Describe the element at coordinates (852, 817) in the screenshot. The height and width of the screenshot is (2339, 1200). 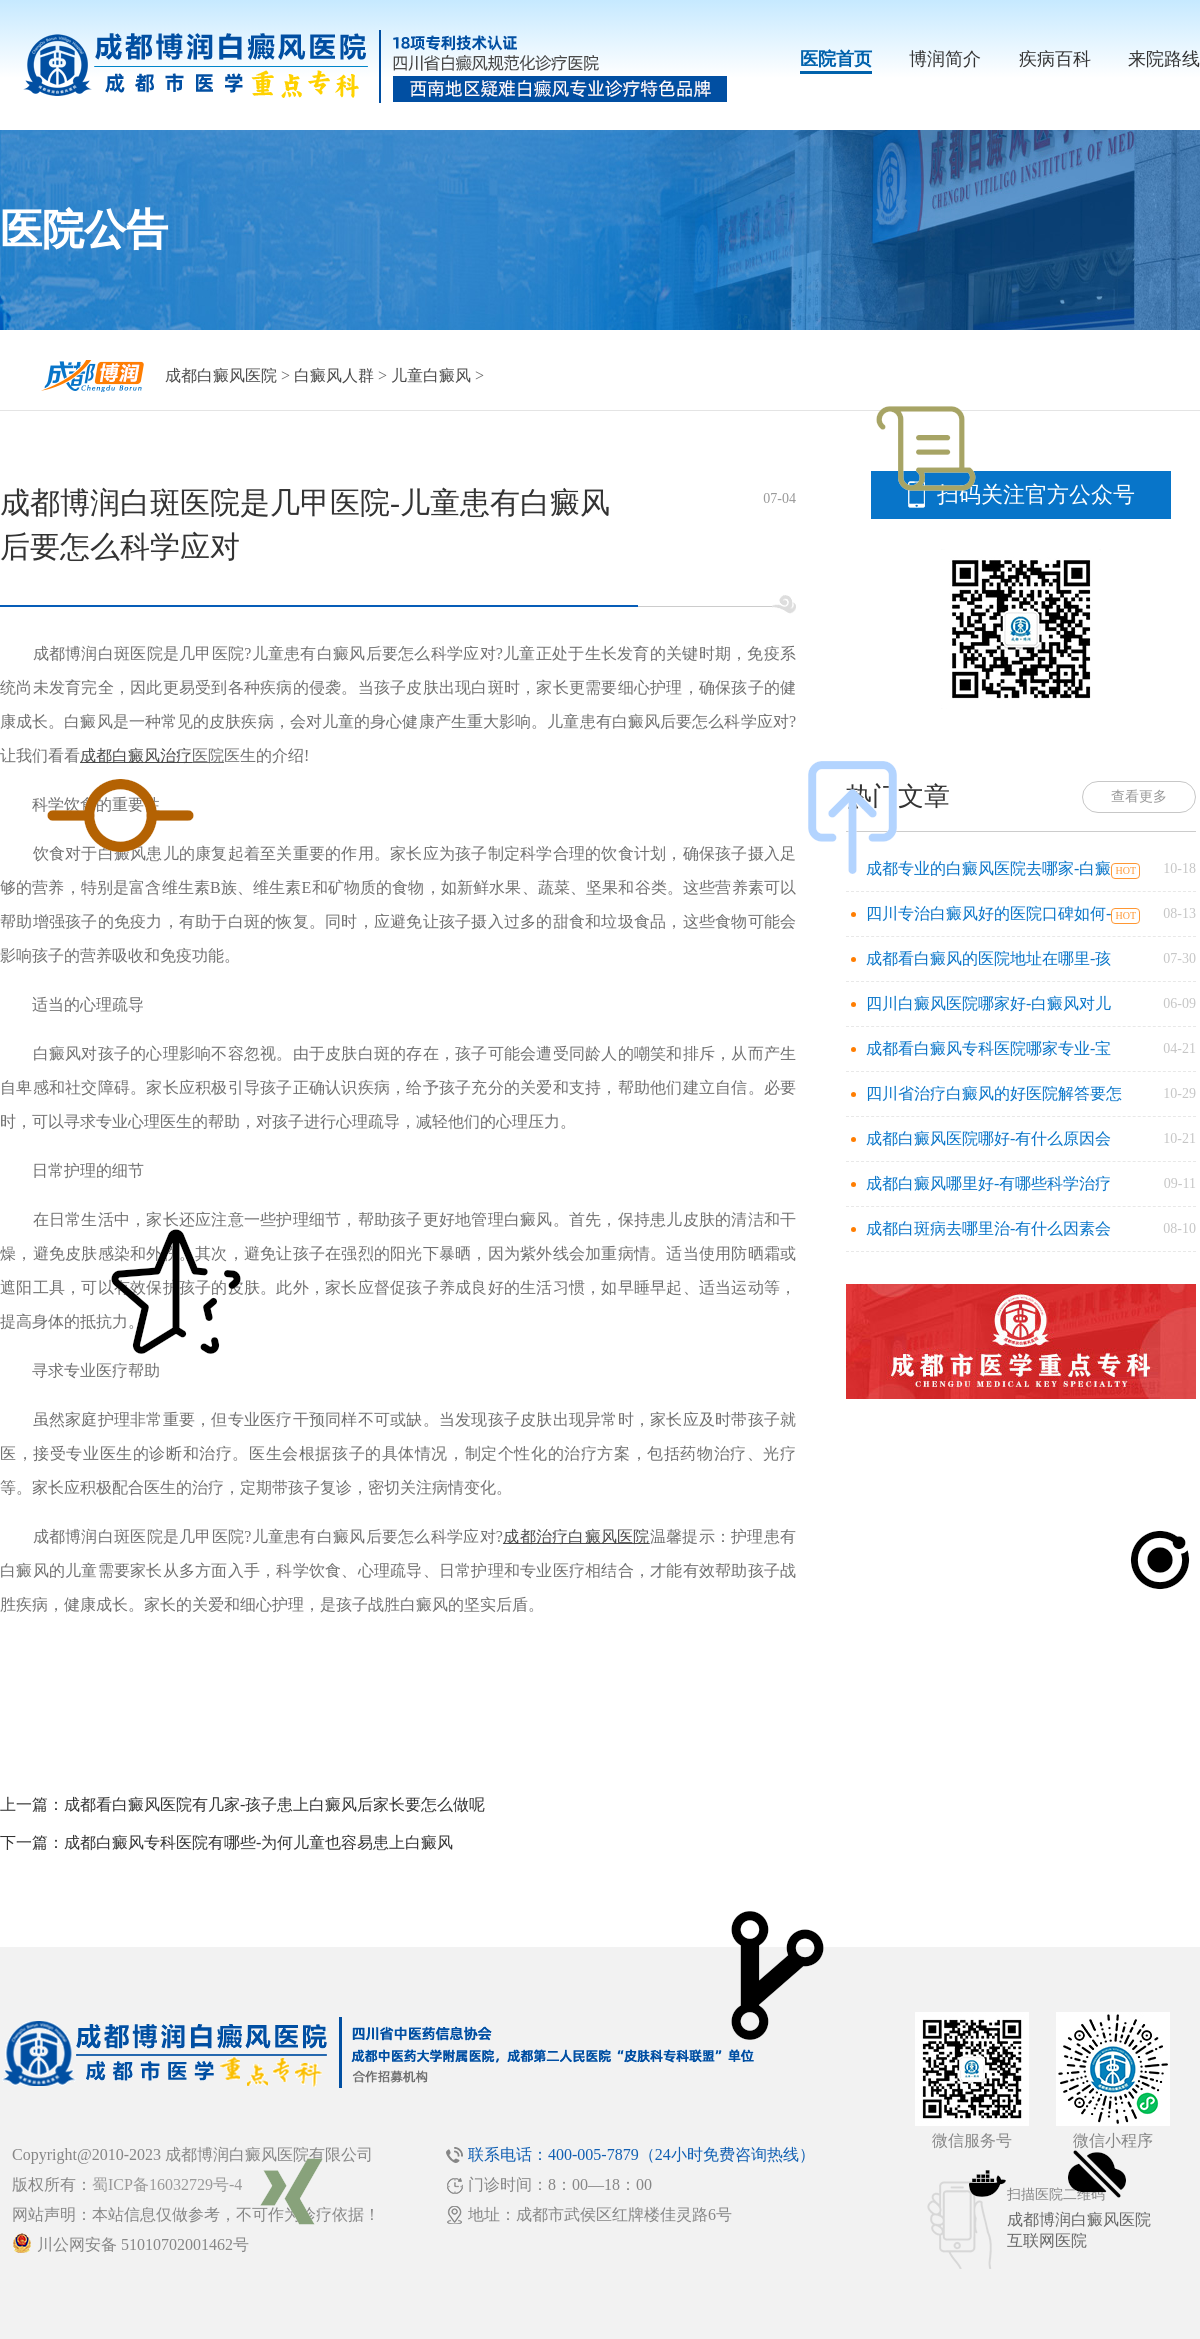
I see `upload a file or document` at that location.